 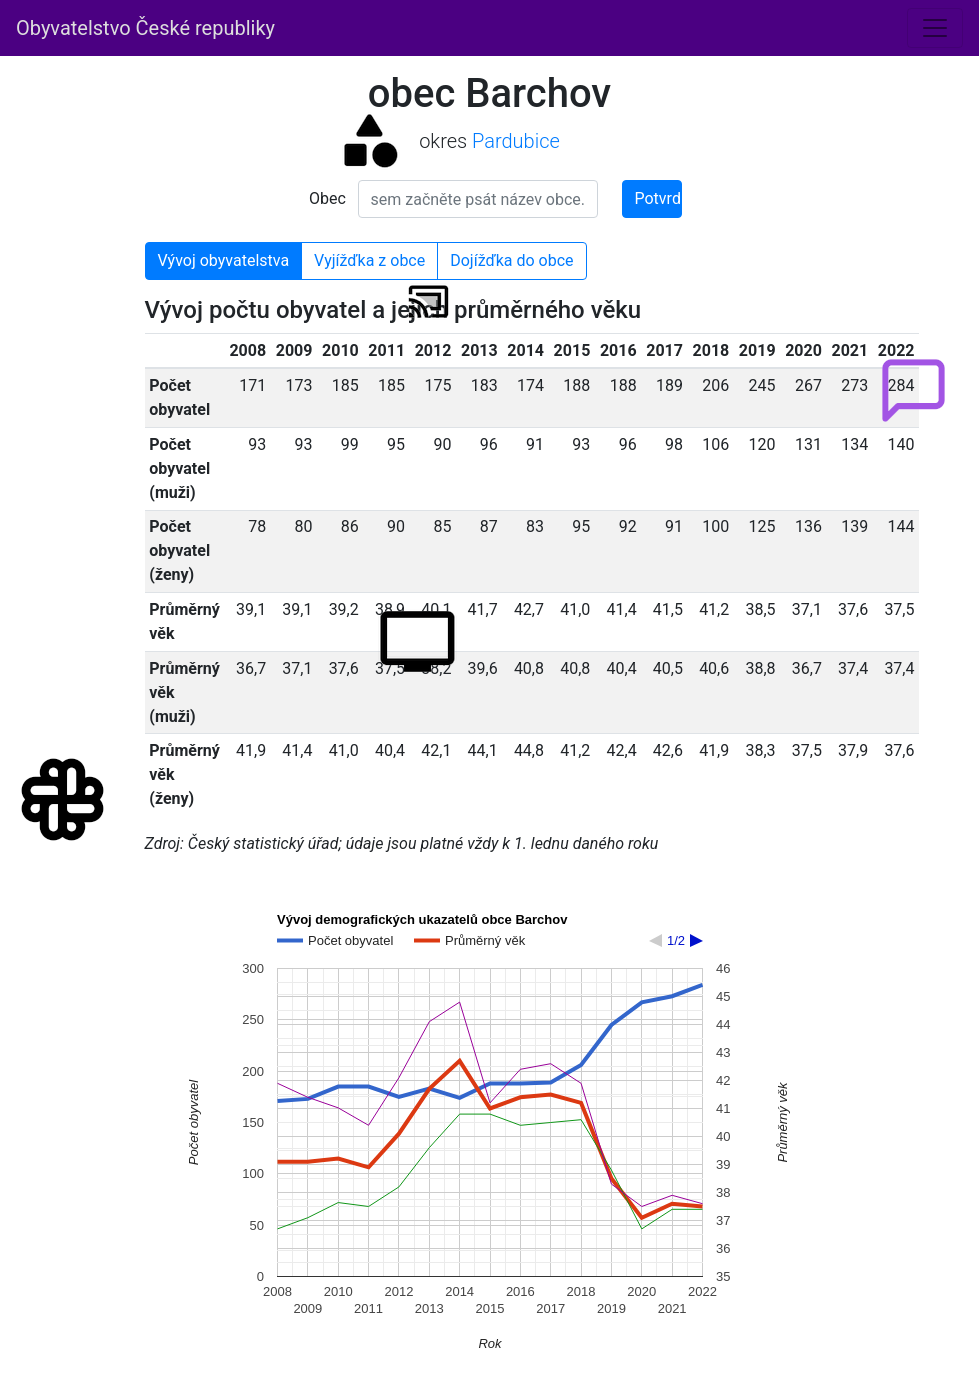 What do you see at coordinates (62, 799) in the screenshot?
I see `open Slack messaging app` at bounding box center [62, 799].